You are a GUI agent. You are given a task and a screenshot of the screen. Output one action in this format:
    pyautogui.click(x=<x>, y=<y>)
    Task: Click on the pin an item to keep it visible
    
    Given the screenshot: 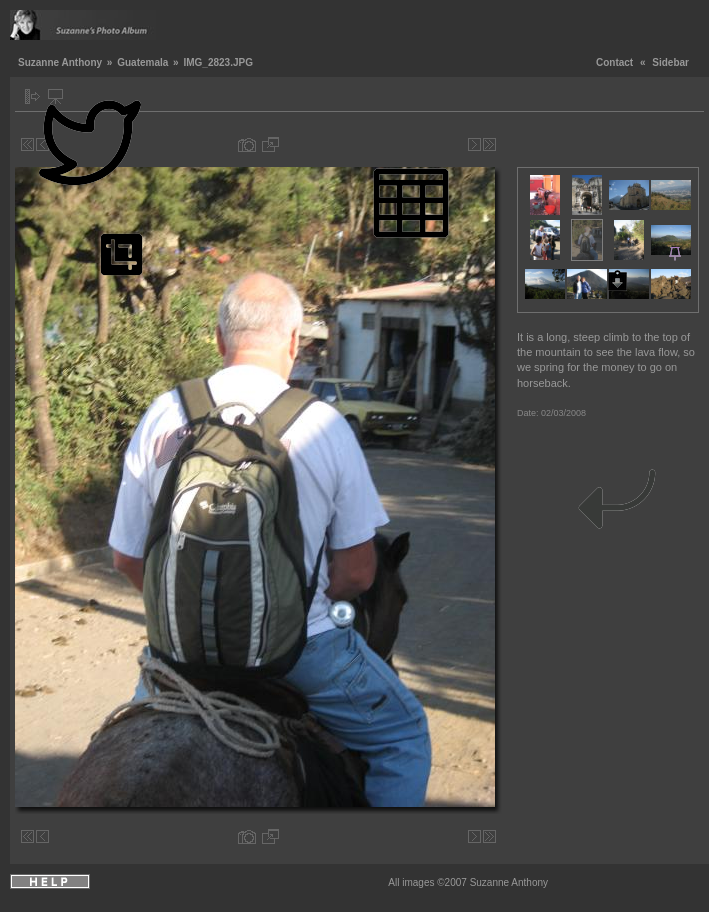 What is the action you would take?
    pyautogui.click(x=675, y=253)
    